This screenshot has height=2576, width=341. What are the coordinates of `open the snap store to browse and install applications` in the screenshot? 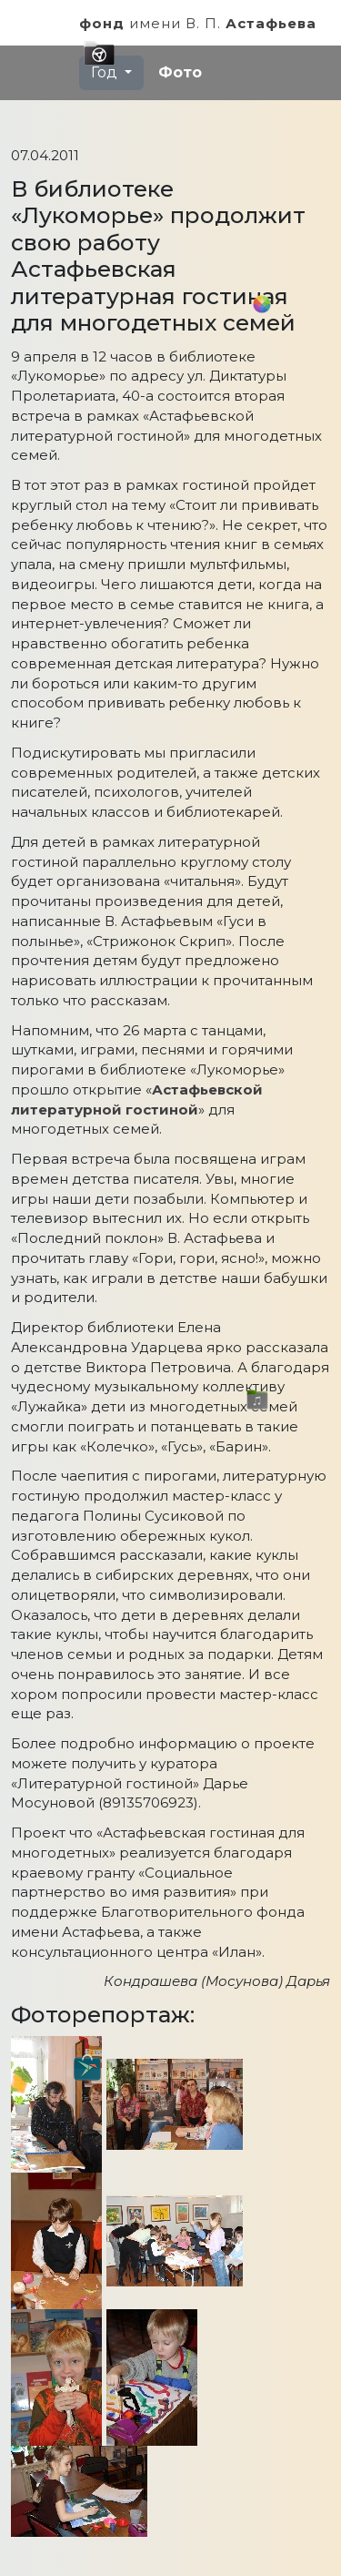 It's located at (87, 2069).